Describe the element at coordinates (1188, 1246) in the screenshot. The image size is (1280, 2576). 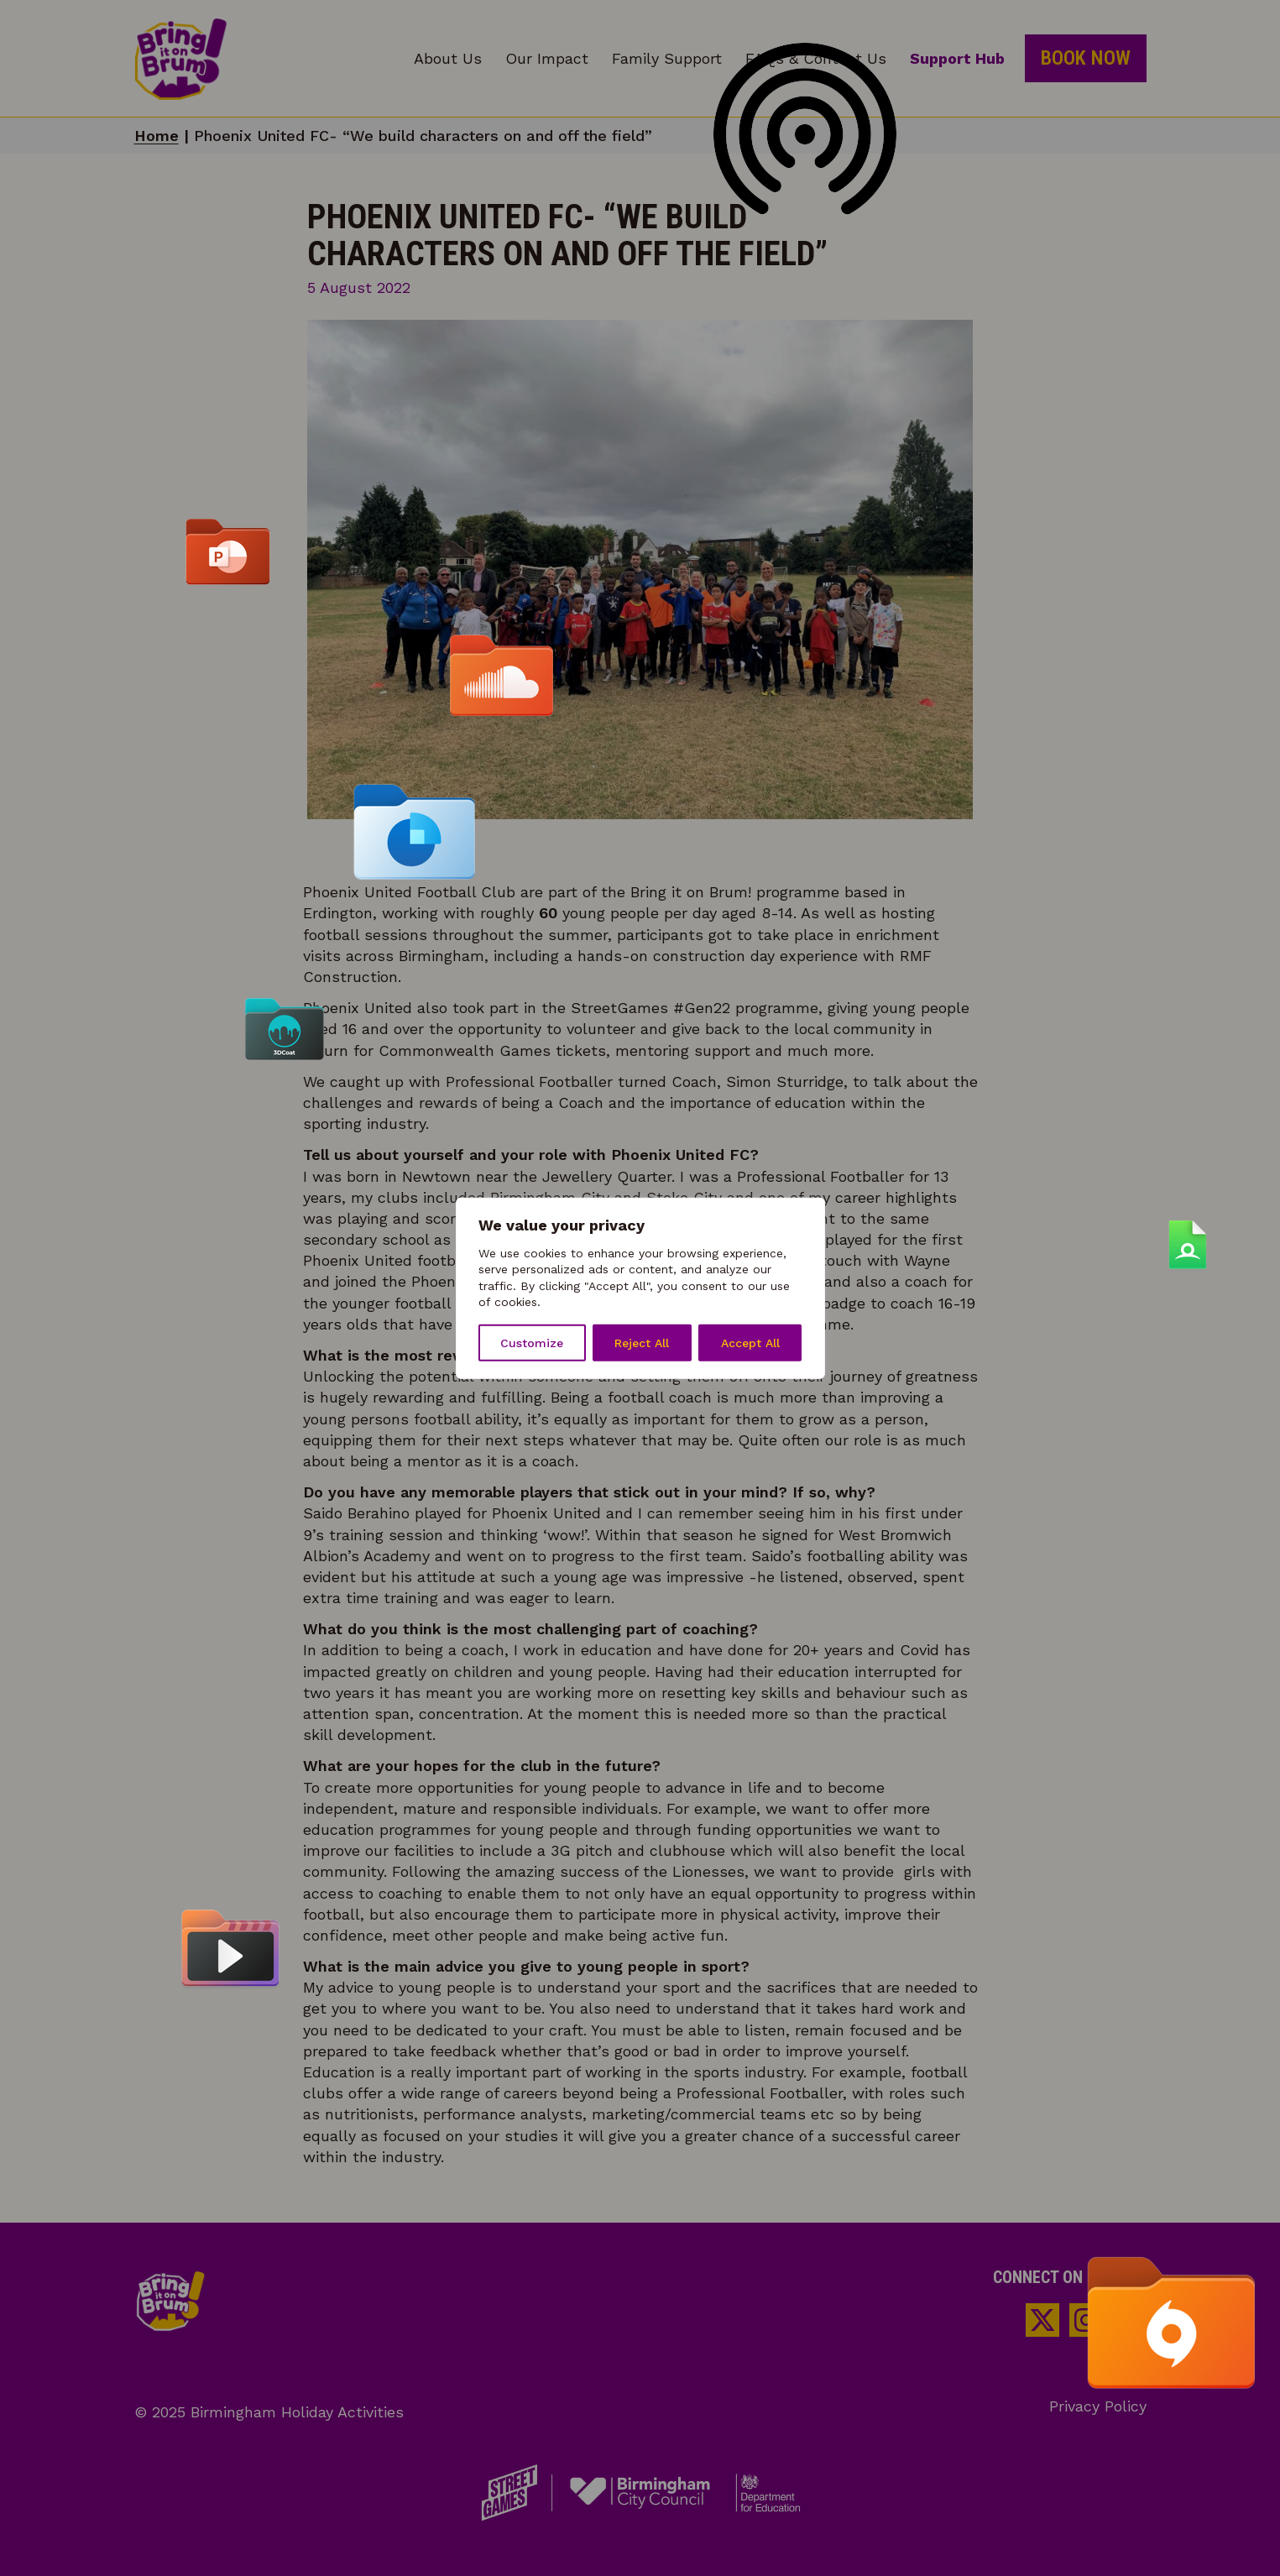
I see `a renderdoc capture file` at that location.